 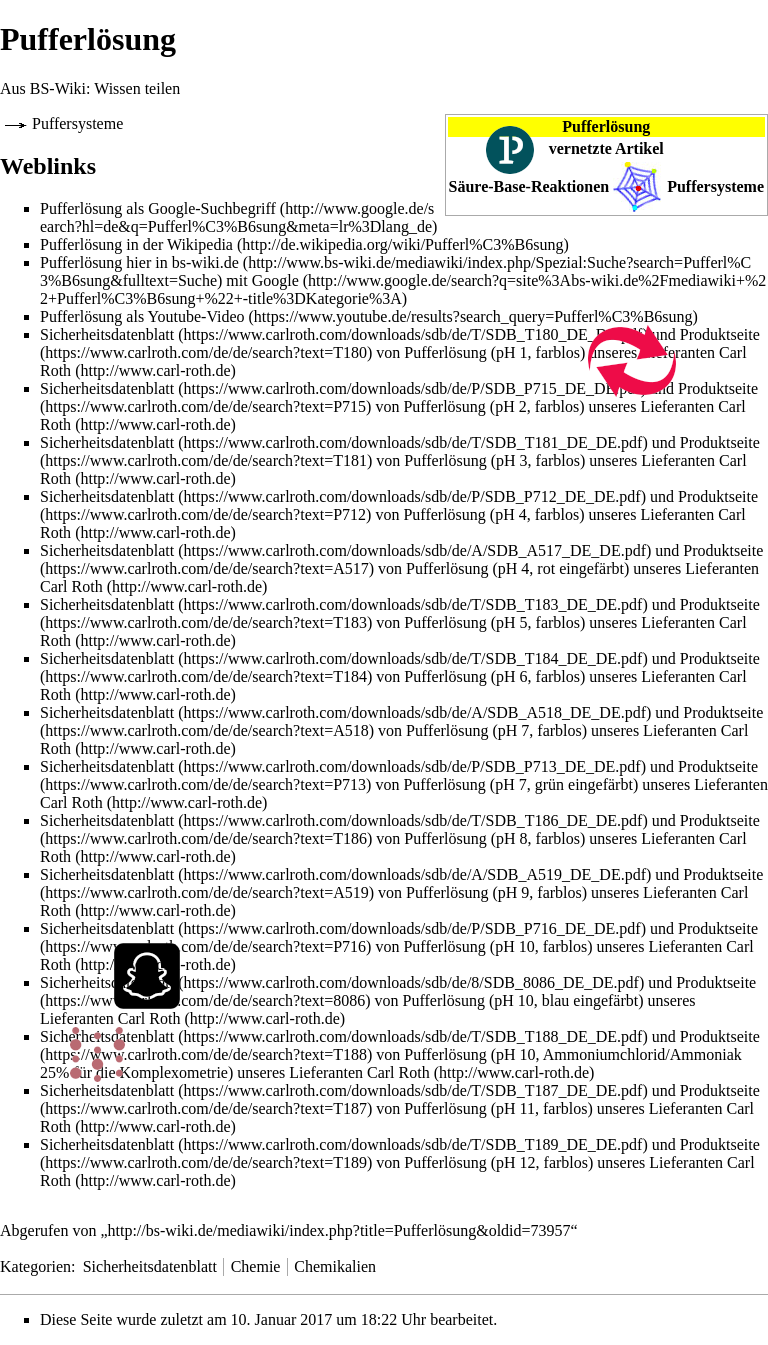 I want to click on kashflow accounting software logo, so click(x=632, y=361).